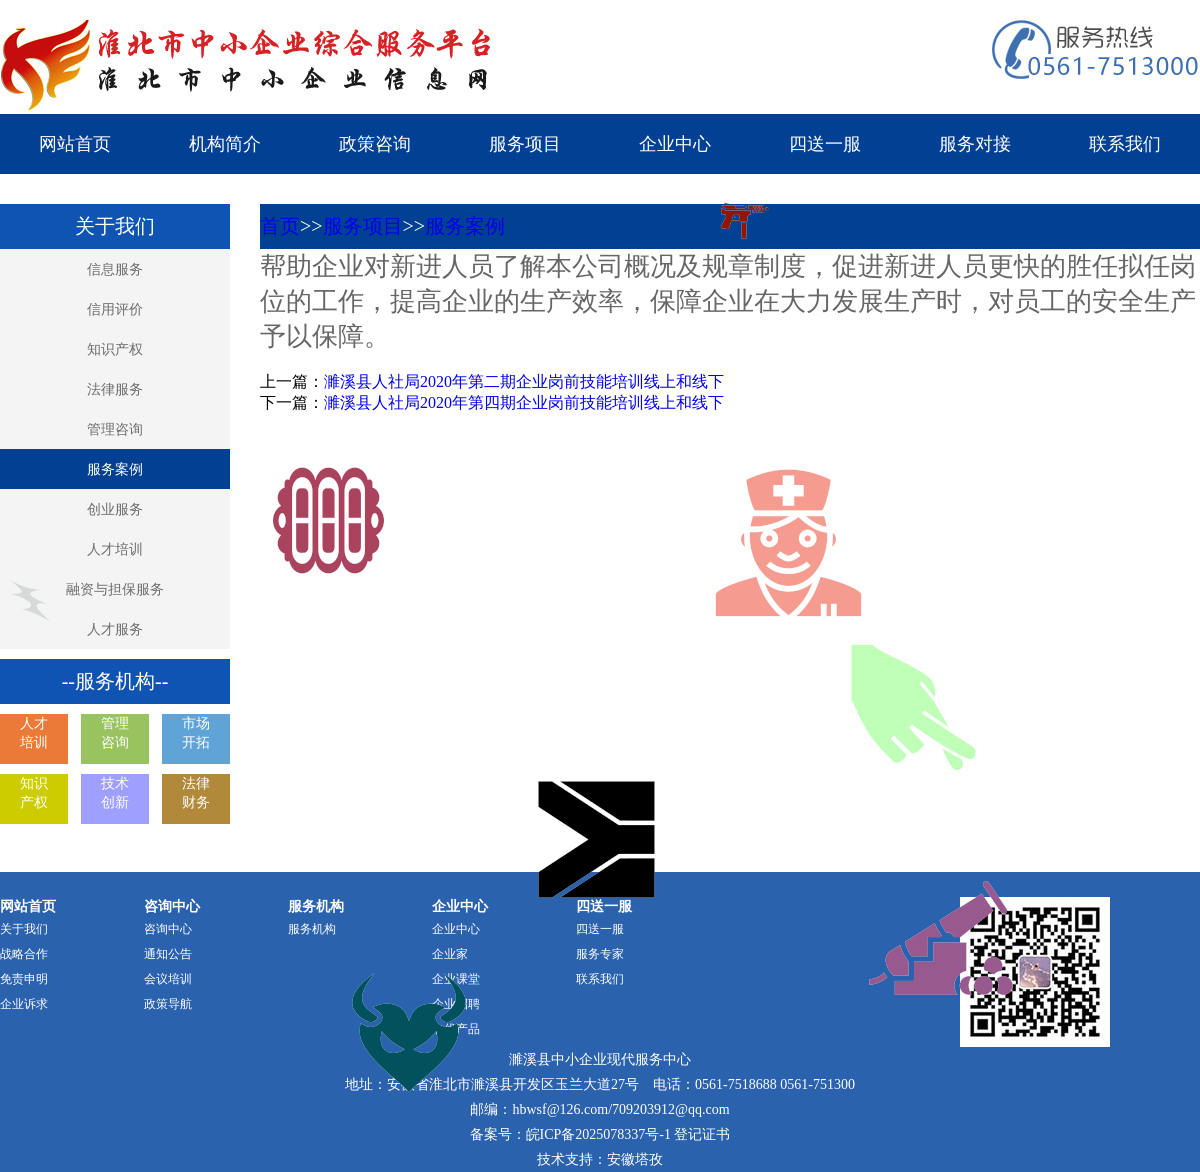 Image resolution: width=1200 pixels, height=1172 pixels. What do you see at coordinates (913, 707) in the screenshot?
I see `indicates hoping for luck or a positive outcome` at bounding box center [913, 707].